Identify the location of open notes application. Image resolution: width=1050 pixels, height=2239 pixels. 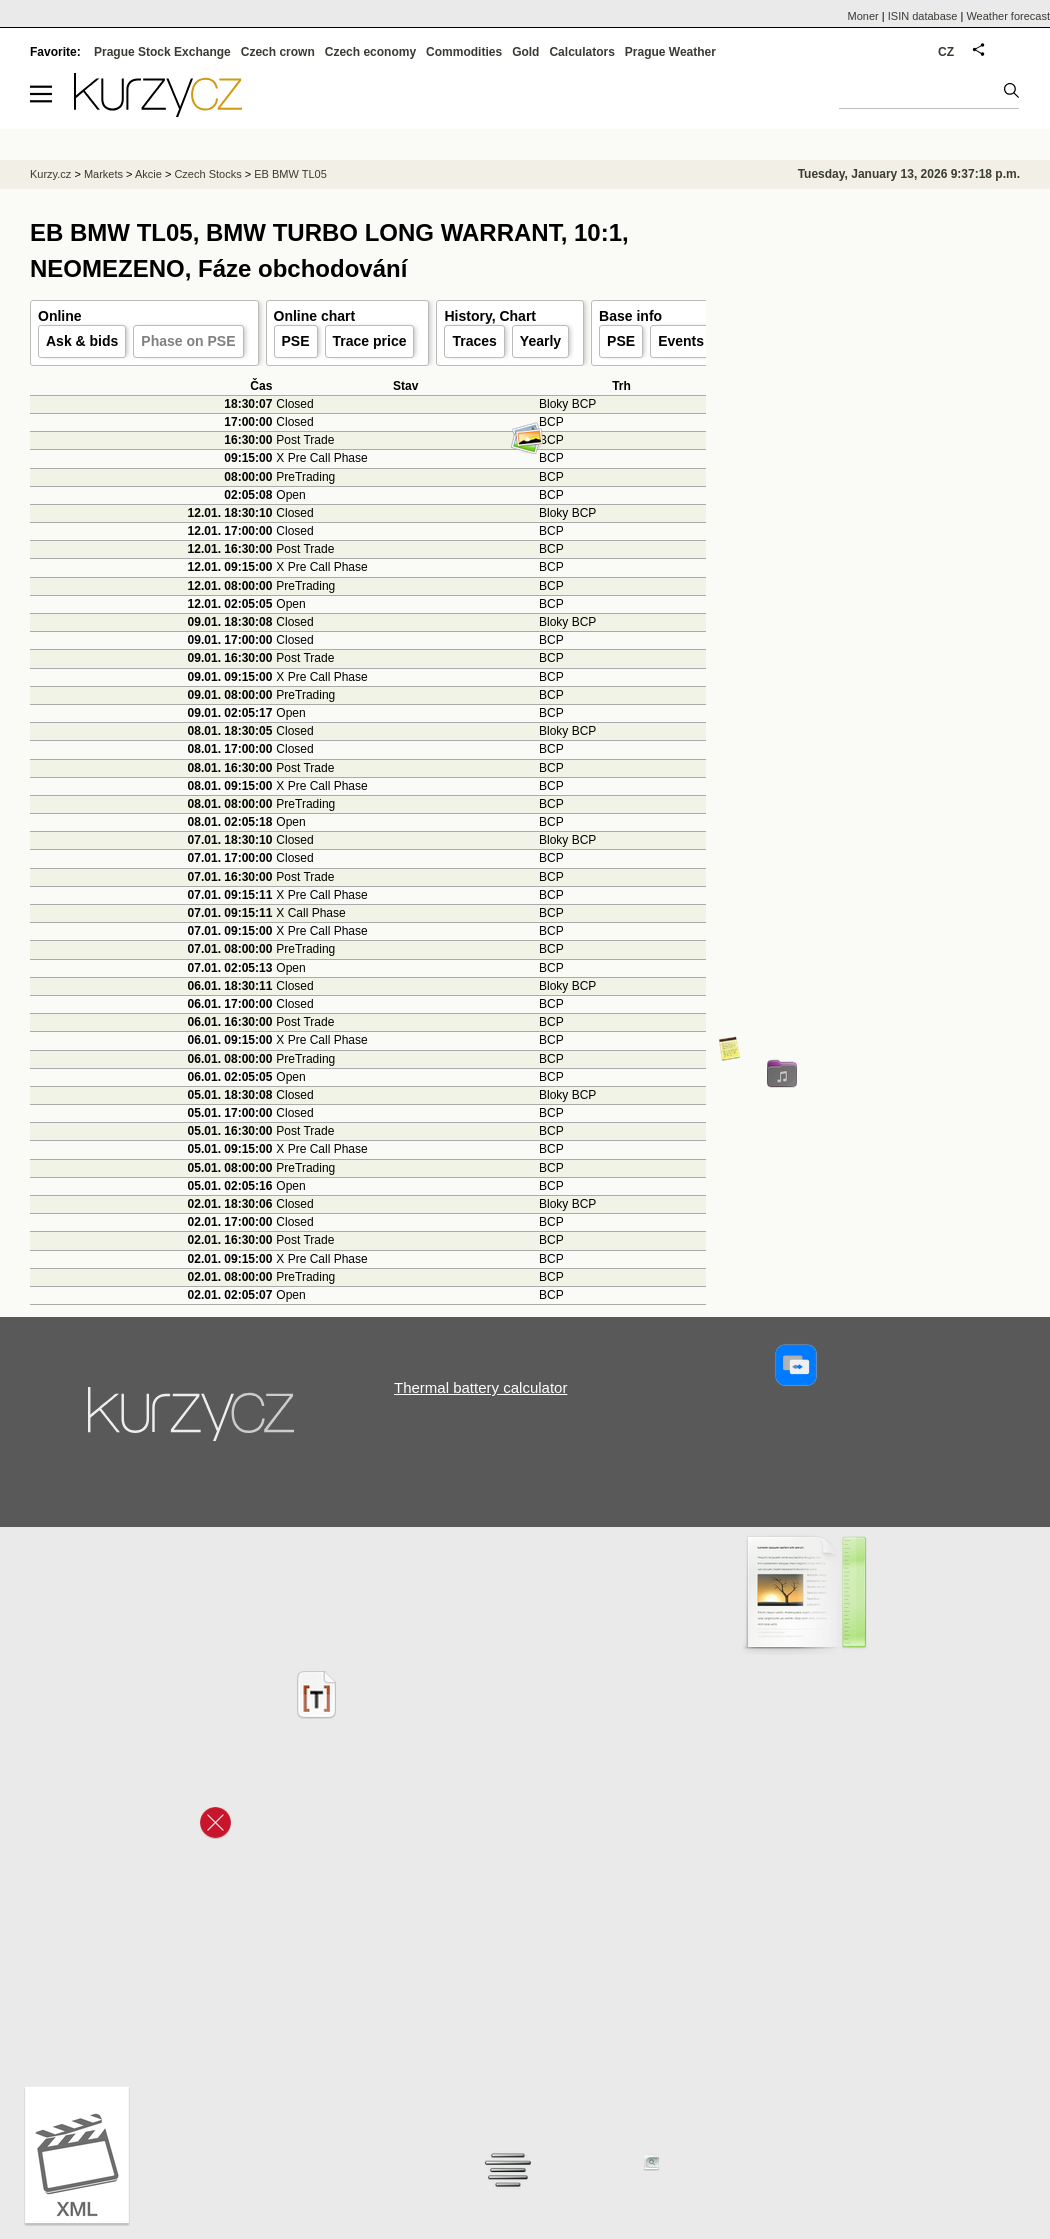
(729, 1048).